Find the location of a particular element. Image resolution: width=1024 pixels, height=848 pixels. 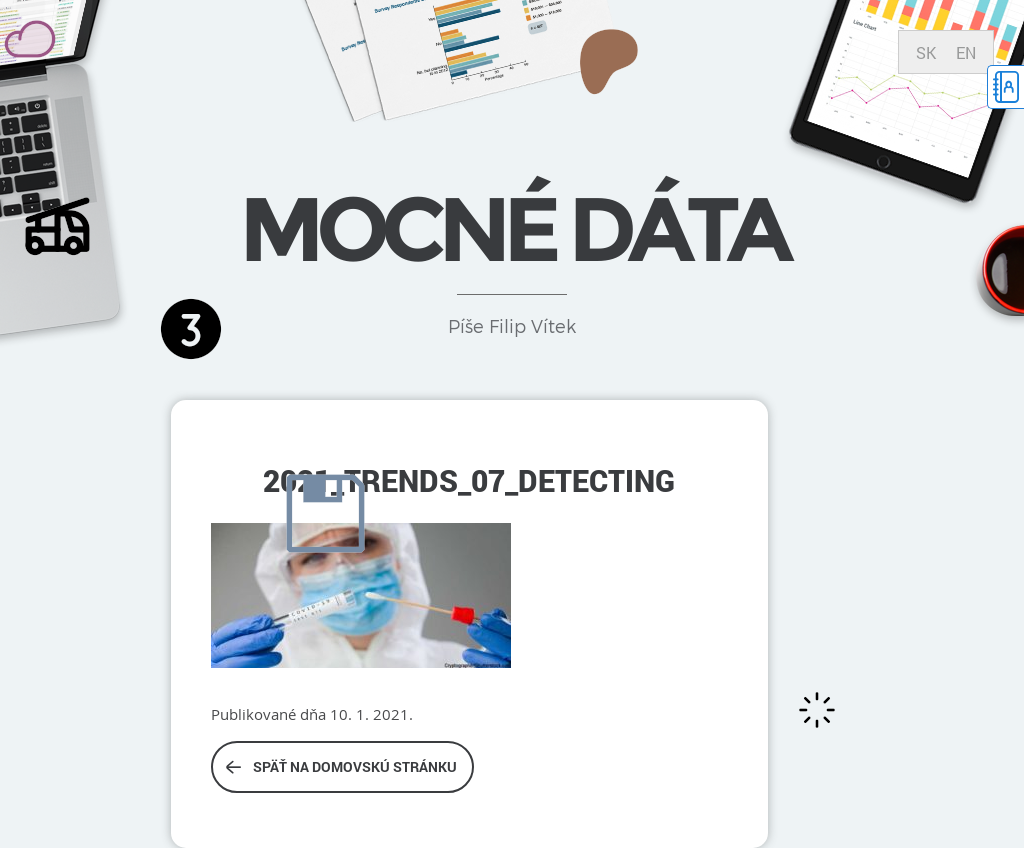

indicates content is loading is located at coordinates (817, 710).